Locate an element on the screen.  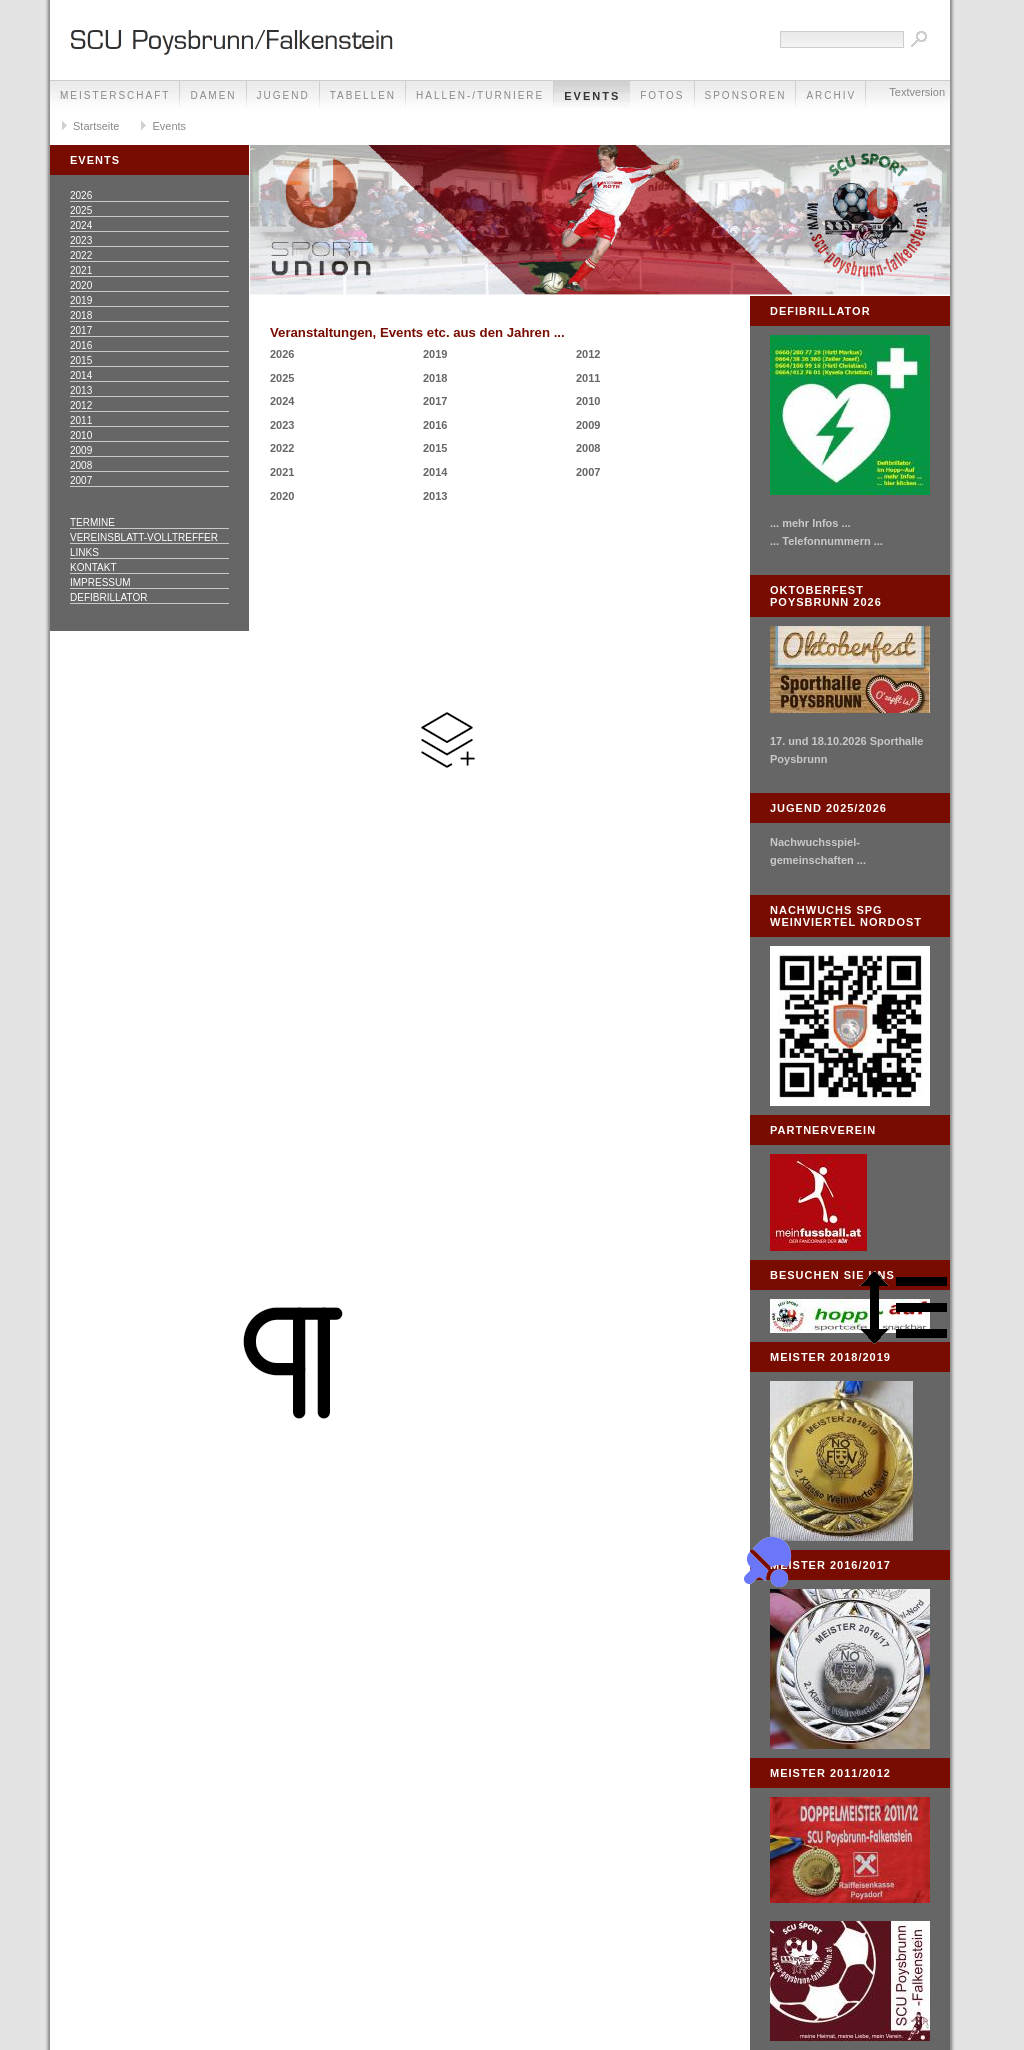
toggle paragraph marks visibility is located at coordinates (293, 1363).